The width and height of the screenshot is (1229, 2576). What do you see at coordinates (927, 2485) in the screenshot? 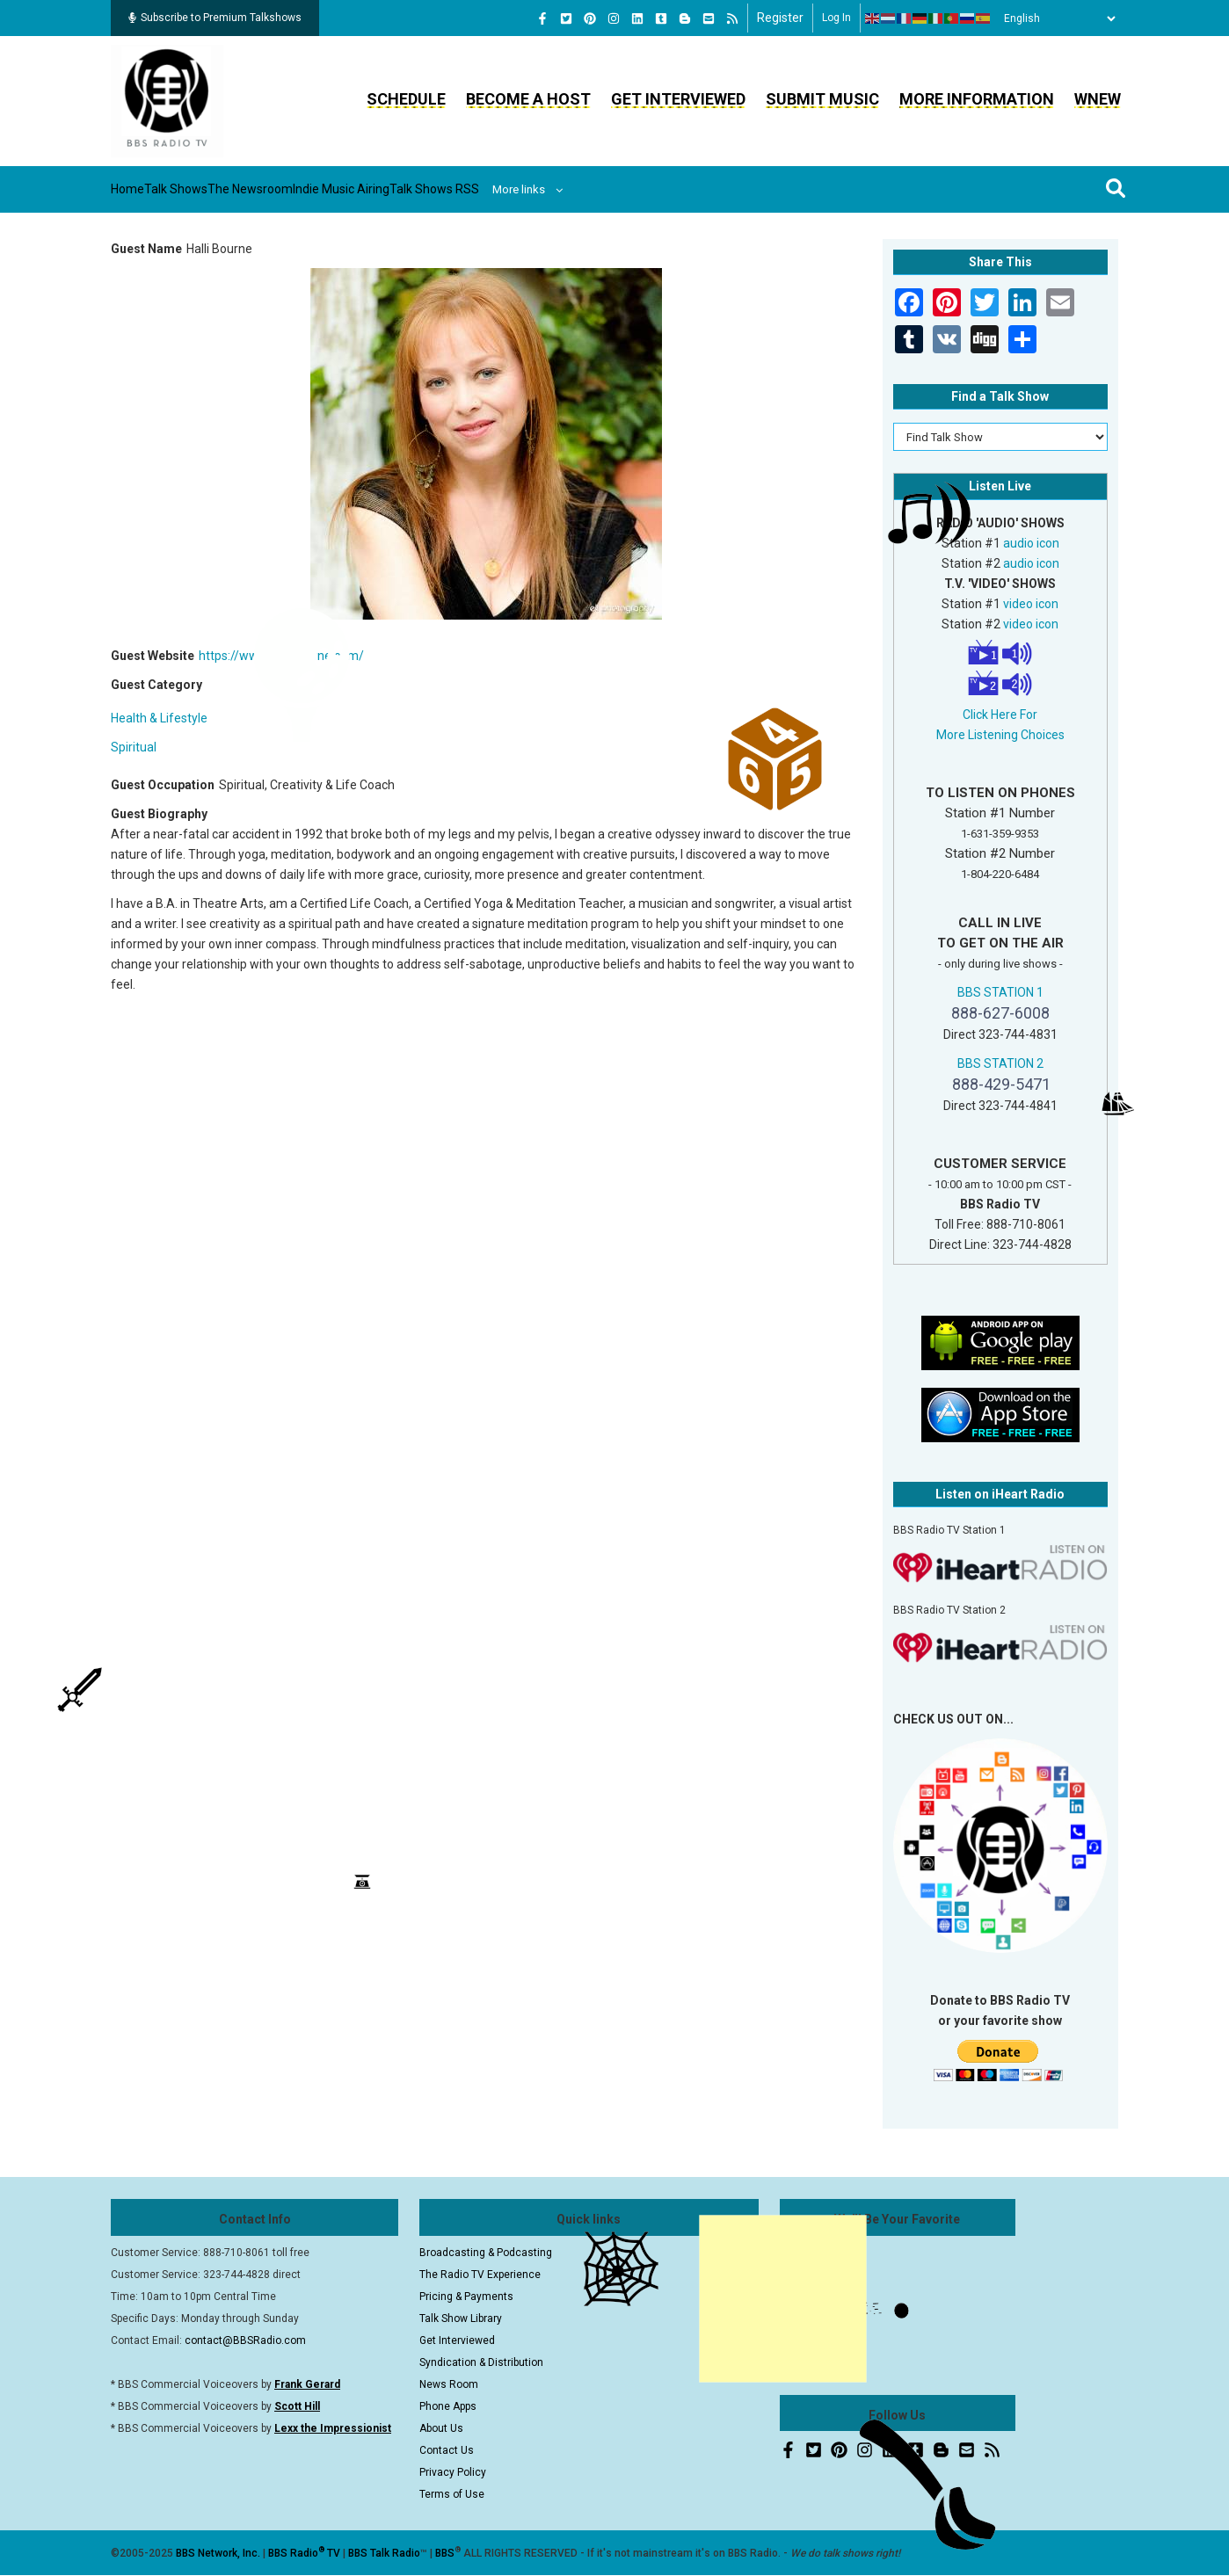
I see `ice cream scoop tool or utensil icon` at bounding box center [927, 2485].